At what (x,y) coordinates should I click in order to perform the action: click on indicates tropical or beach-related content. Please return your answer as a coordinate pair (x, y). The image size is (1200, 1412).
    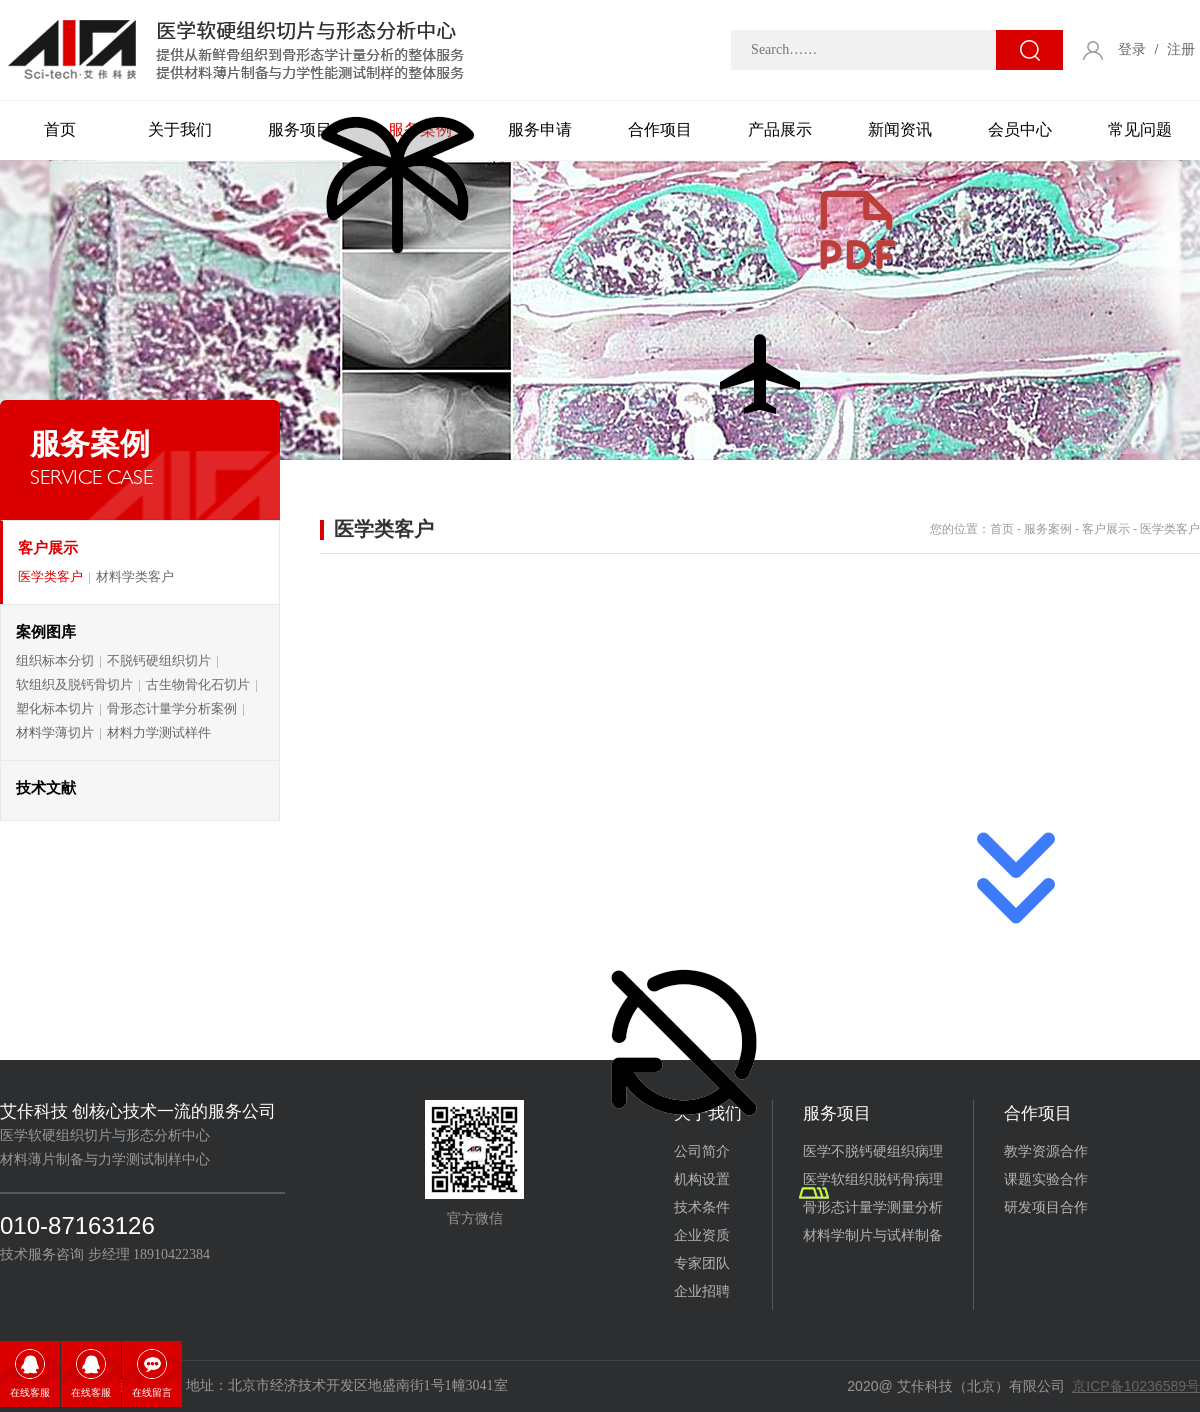
    Looking at the image, I should click on (397, 182).